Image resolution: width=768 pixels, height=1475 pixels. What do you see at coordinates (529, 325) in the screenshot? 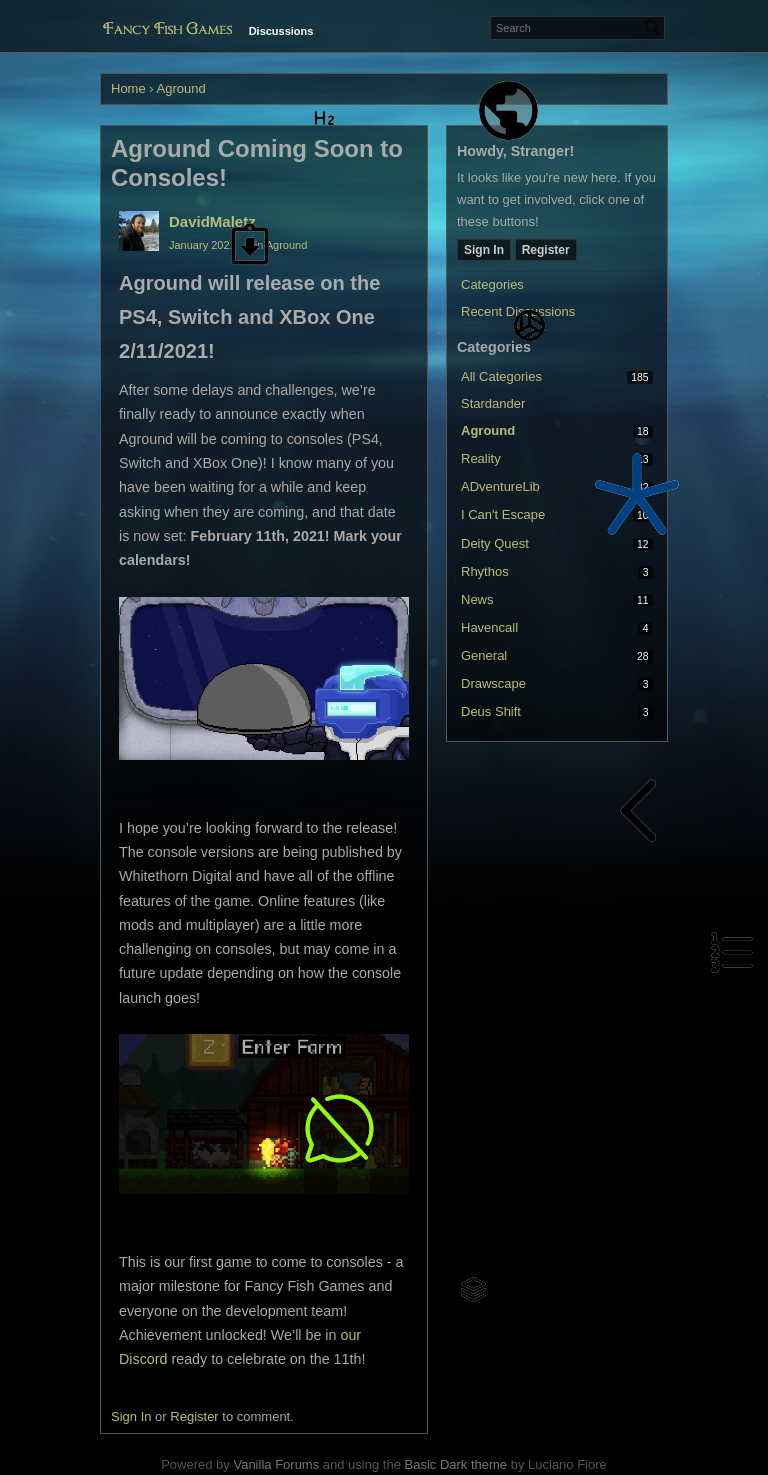
I see `access volleyball or sports content` at bounding box center [529, 325].